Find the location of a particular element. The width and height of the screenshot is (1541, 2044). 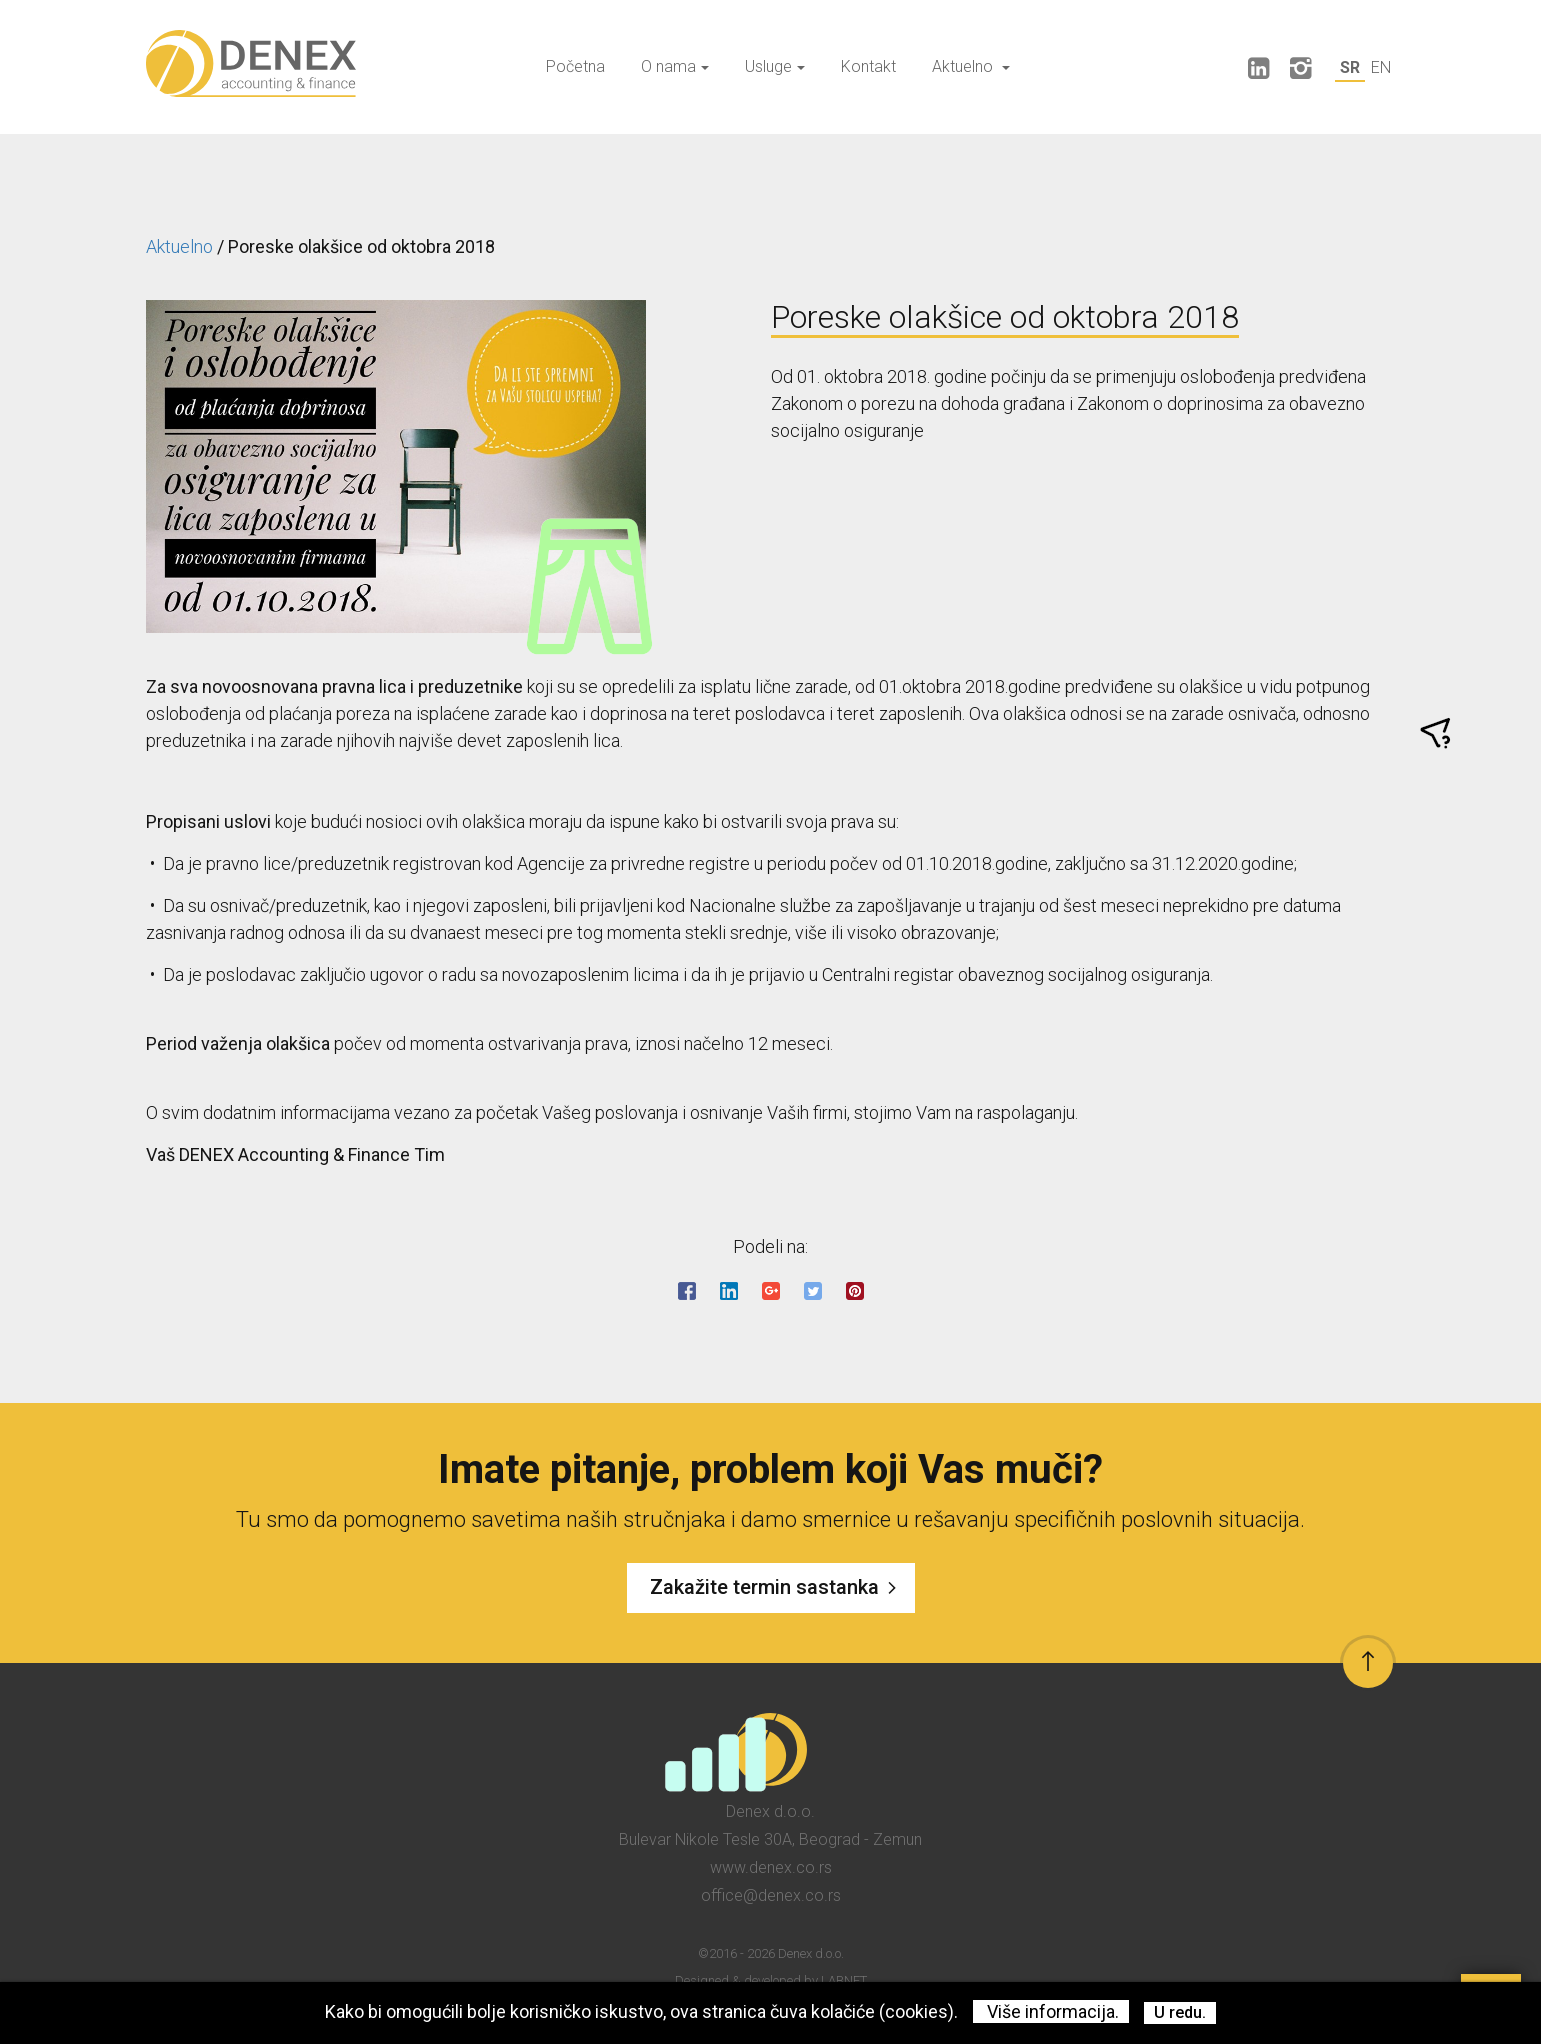

unknown or unconfirmed location is located at coordinates (1435, 732).